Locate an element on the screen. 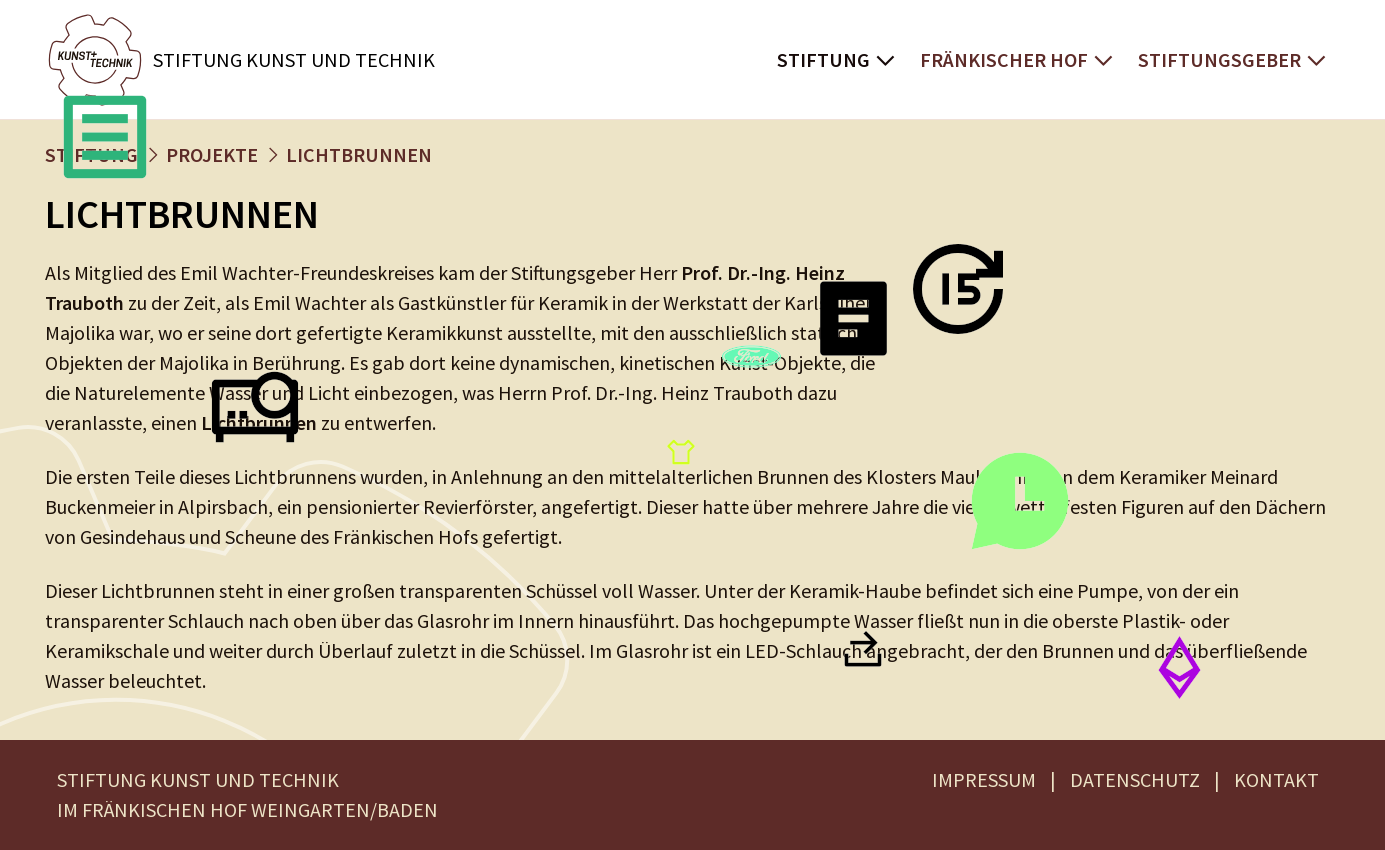 This screenshot has height=850, width=1385. share content to another app or person is located at coordinates (863, 650).